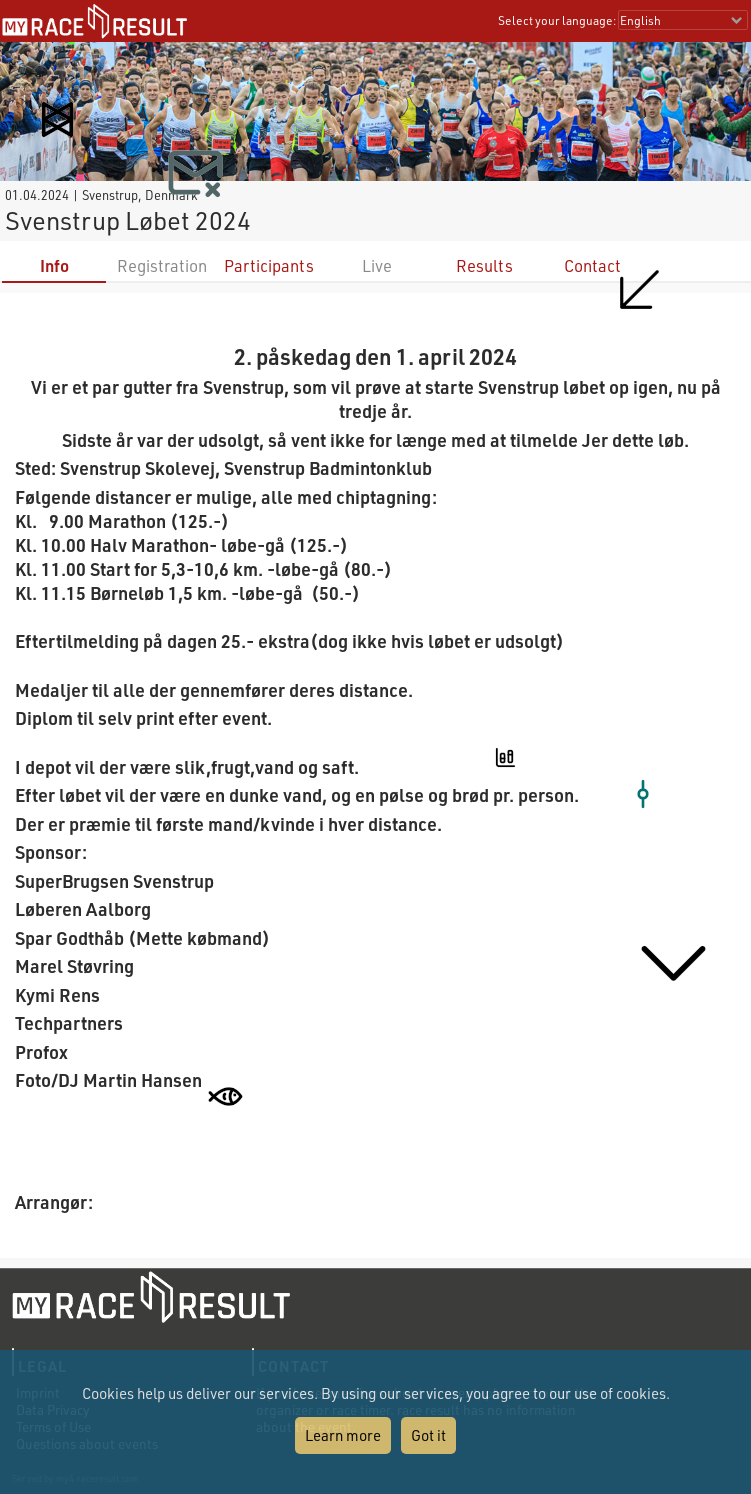 This screenshot has width=751, height=1494. I want to click on browse seafood or fish-related content, so click(225, 1096).